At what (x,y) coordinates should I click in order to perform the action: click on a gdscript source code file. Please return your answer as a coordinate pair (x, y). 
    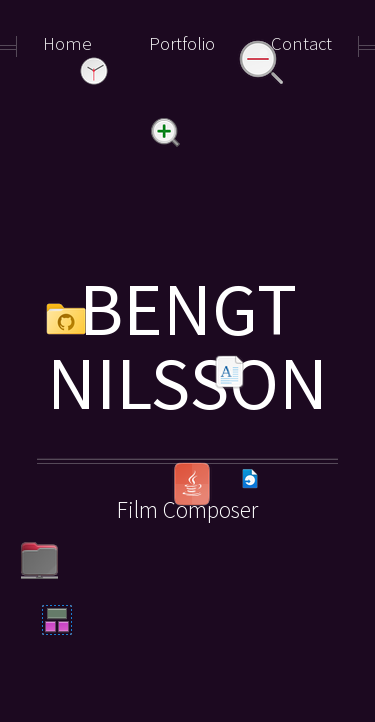
    Looking at the image, I should click on (250, 479).